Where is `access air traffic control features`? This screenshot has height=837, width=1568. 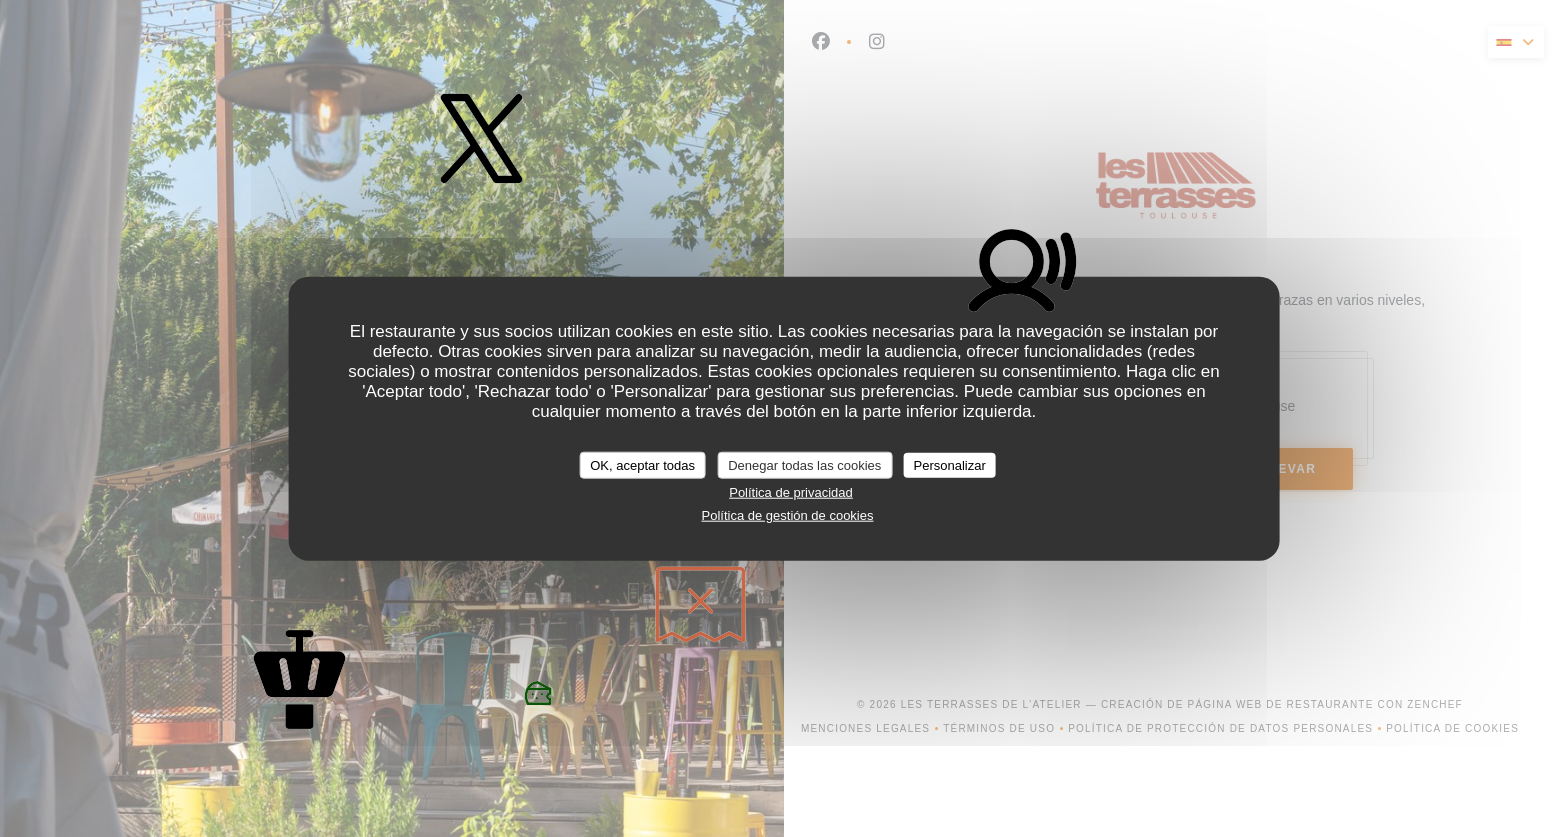 access air traffic control features is located at coordinates (299, 679).